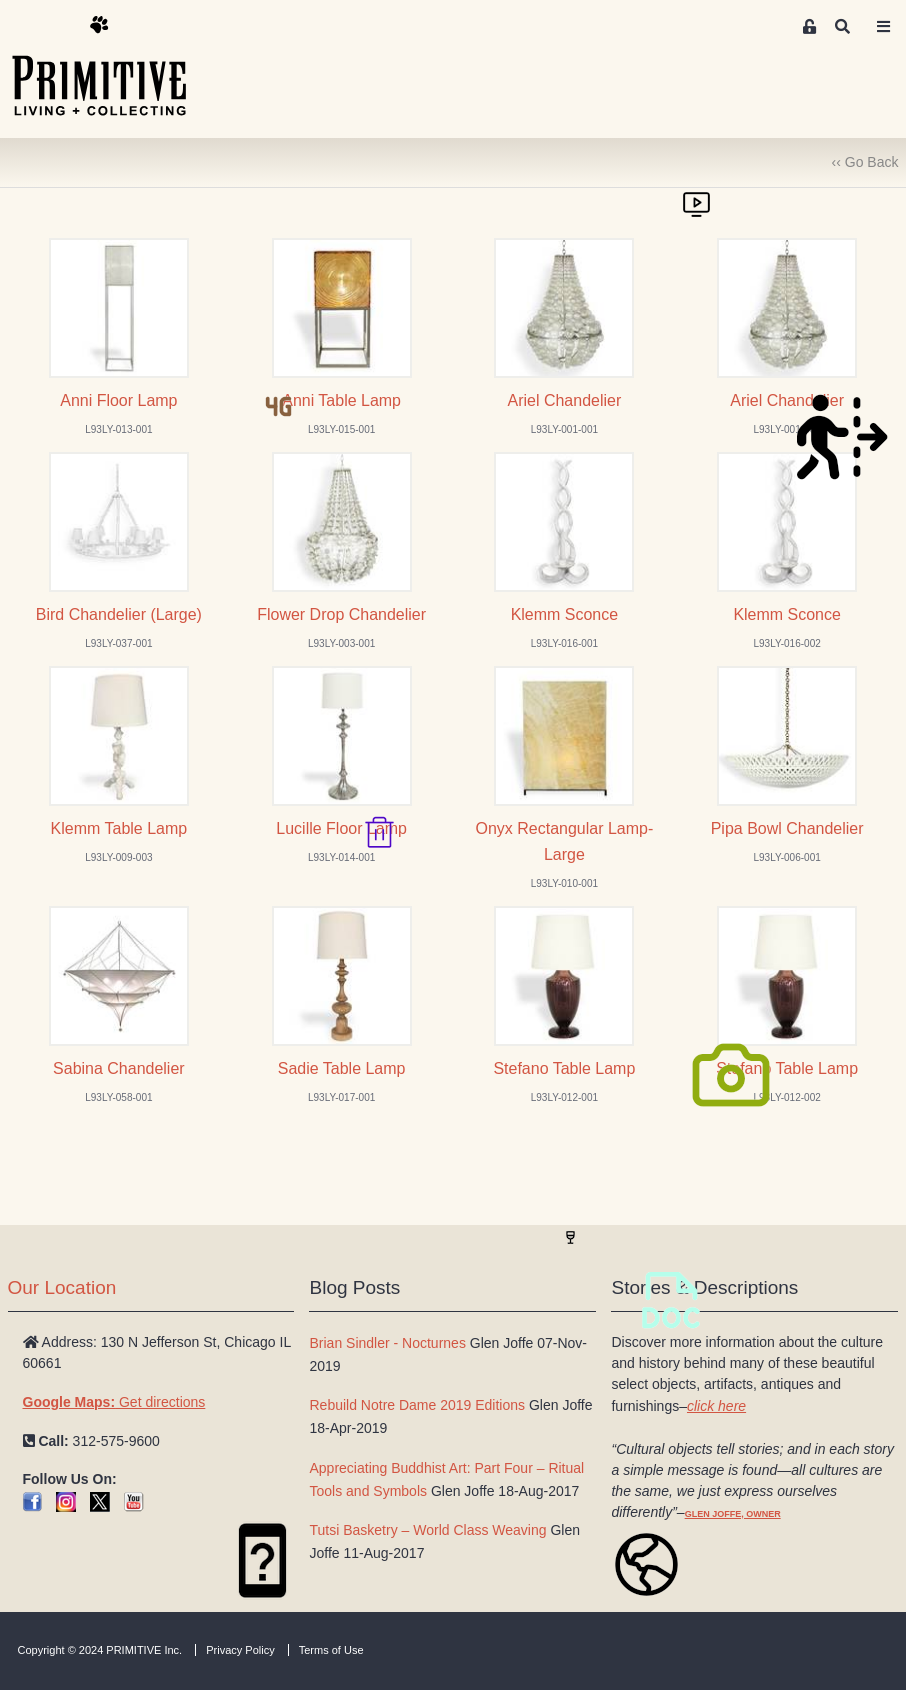 The width and height of the screenshot is (906, 1690). Describe the element at coordinates (696, 203) in the screenshot. I see `play video on desktop monitor` at that location.